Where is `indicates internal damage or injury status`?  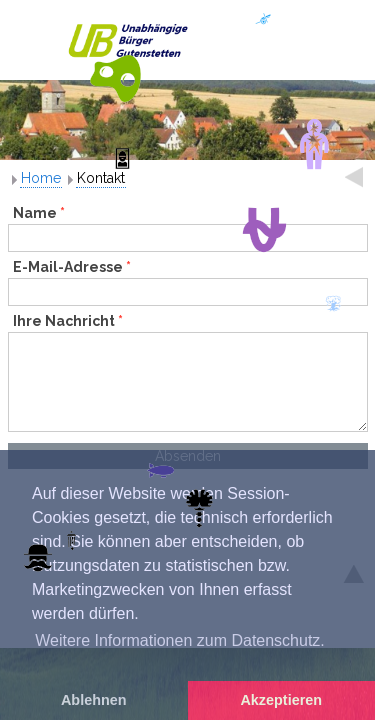
indicates internal damage or injury status is located at coordinates (314, 144).